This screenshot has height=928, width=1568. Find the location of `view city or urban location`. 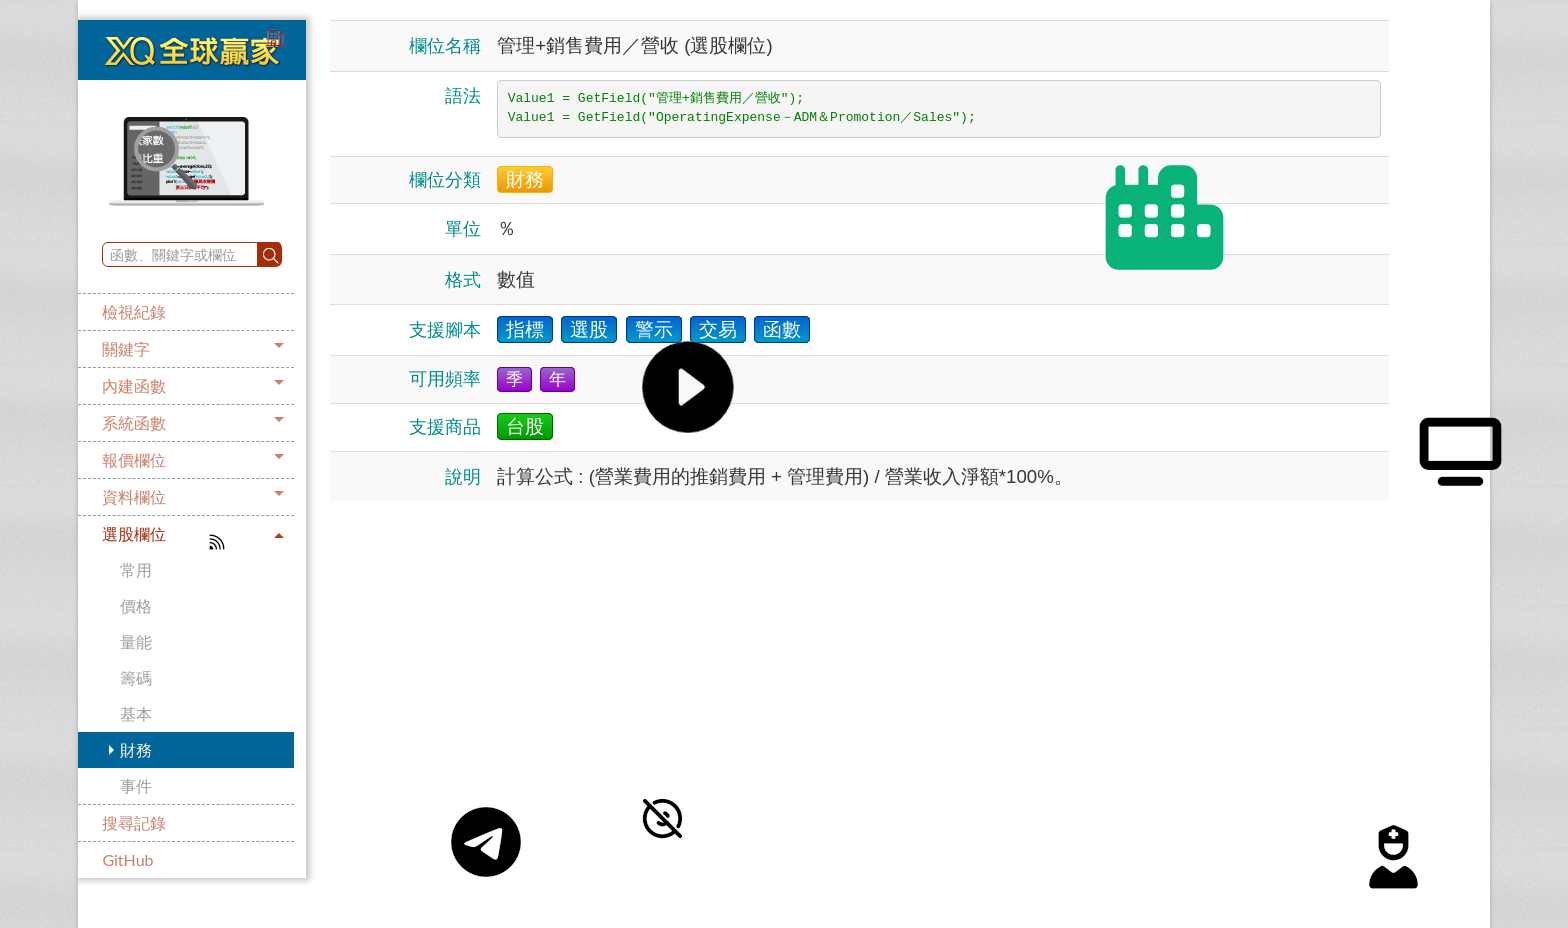

view city or urban location is located at coordinates (1164, 217).